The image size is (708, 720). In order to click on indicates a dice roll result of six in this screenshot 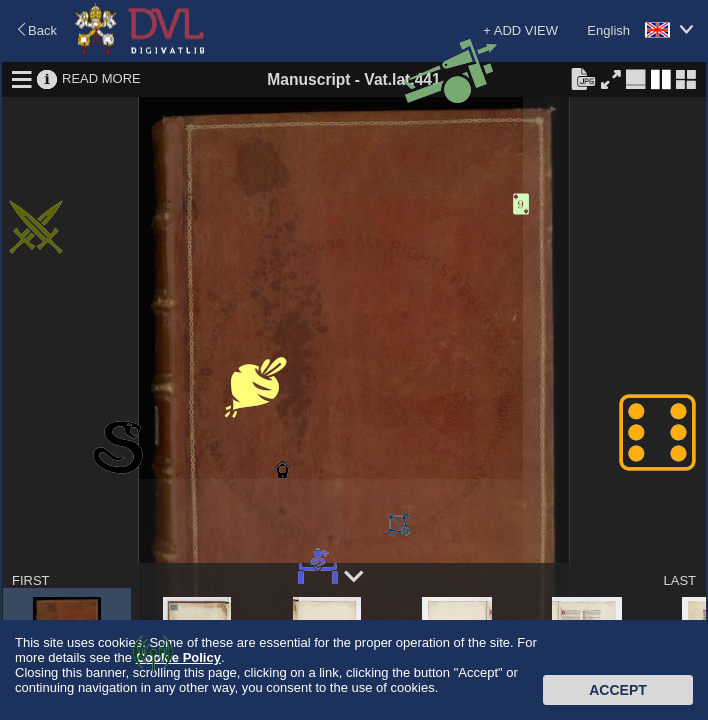, I will do `click(657, 432)`.